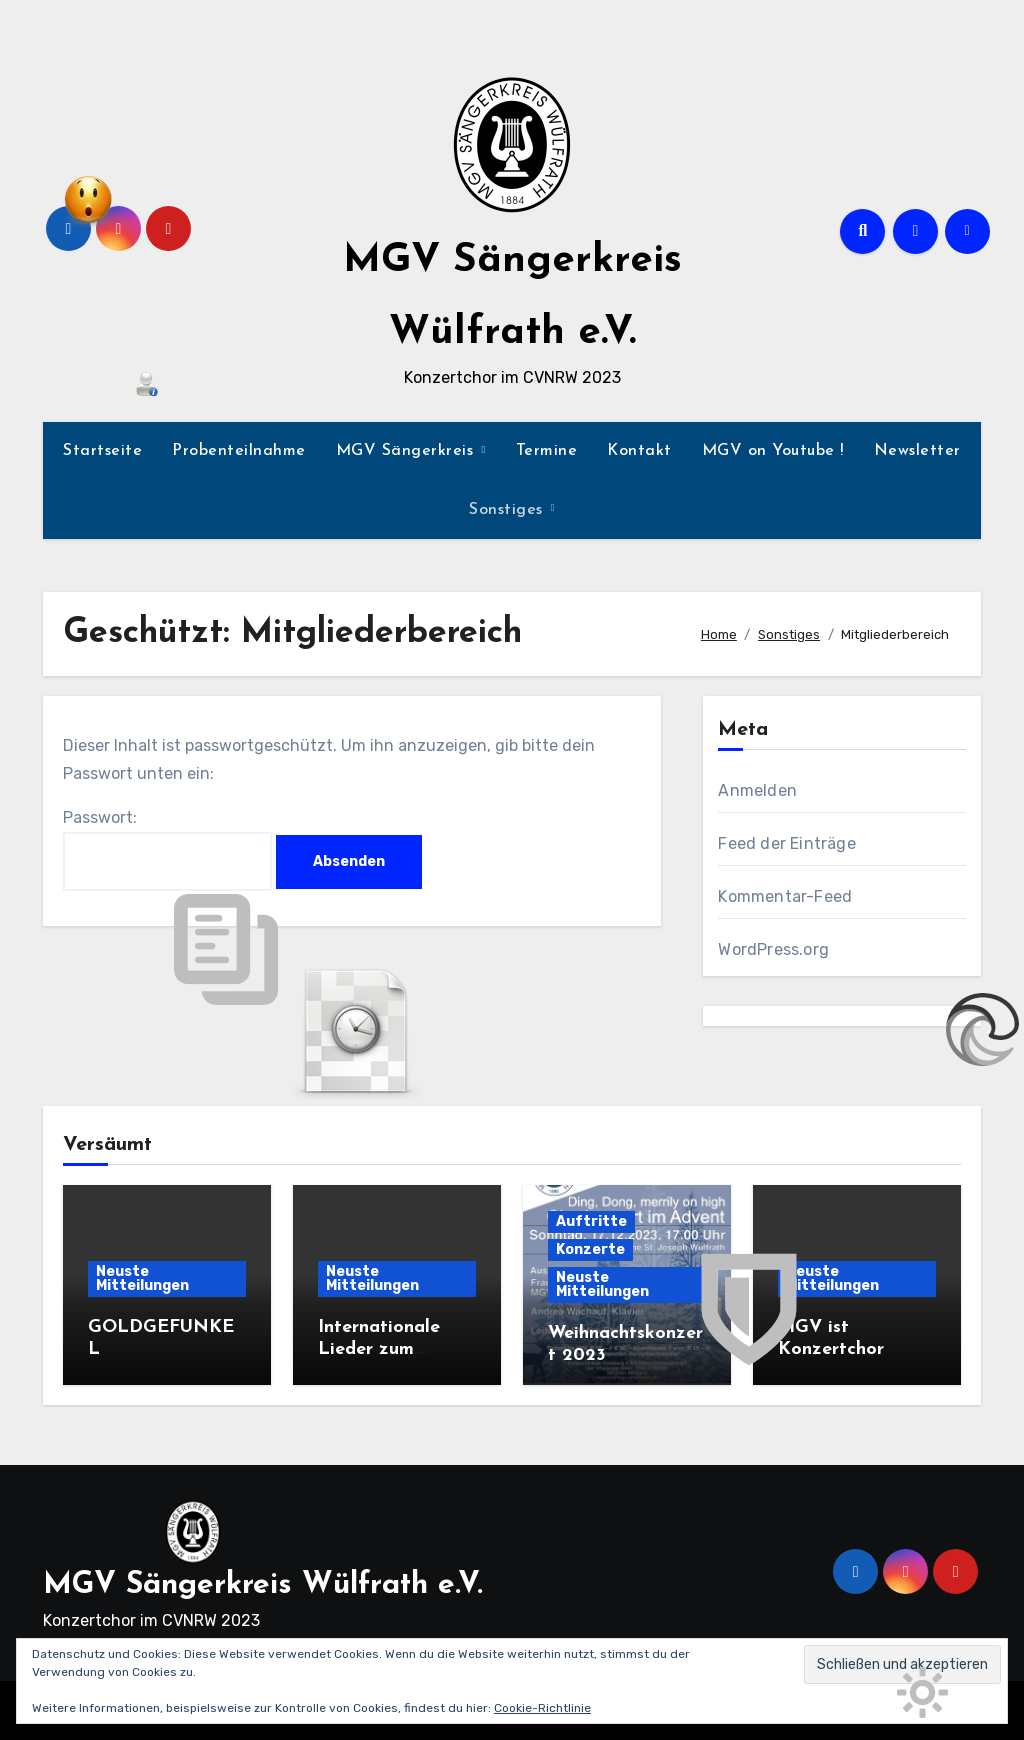 The height and width of the screenshot is (1740, 1024). Describe the element at coordinates (88, 201) in the screenshot. I see `indicates a surprising or unexpected event` at that location.